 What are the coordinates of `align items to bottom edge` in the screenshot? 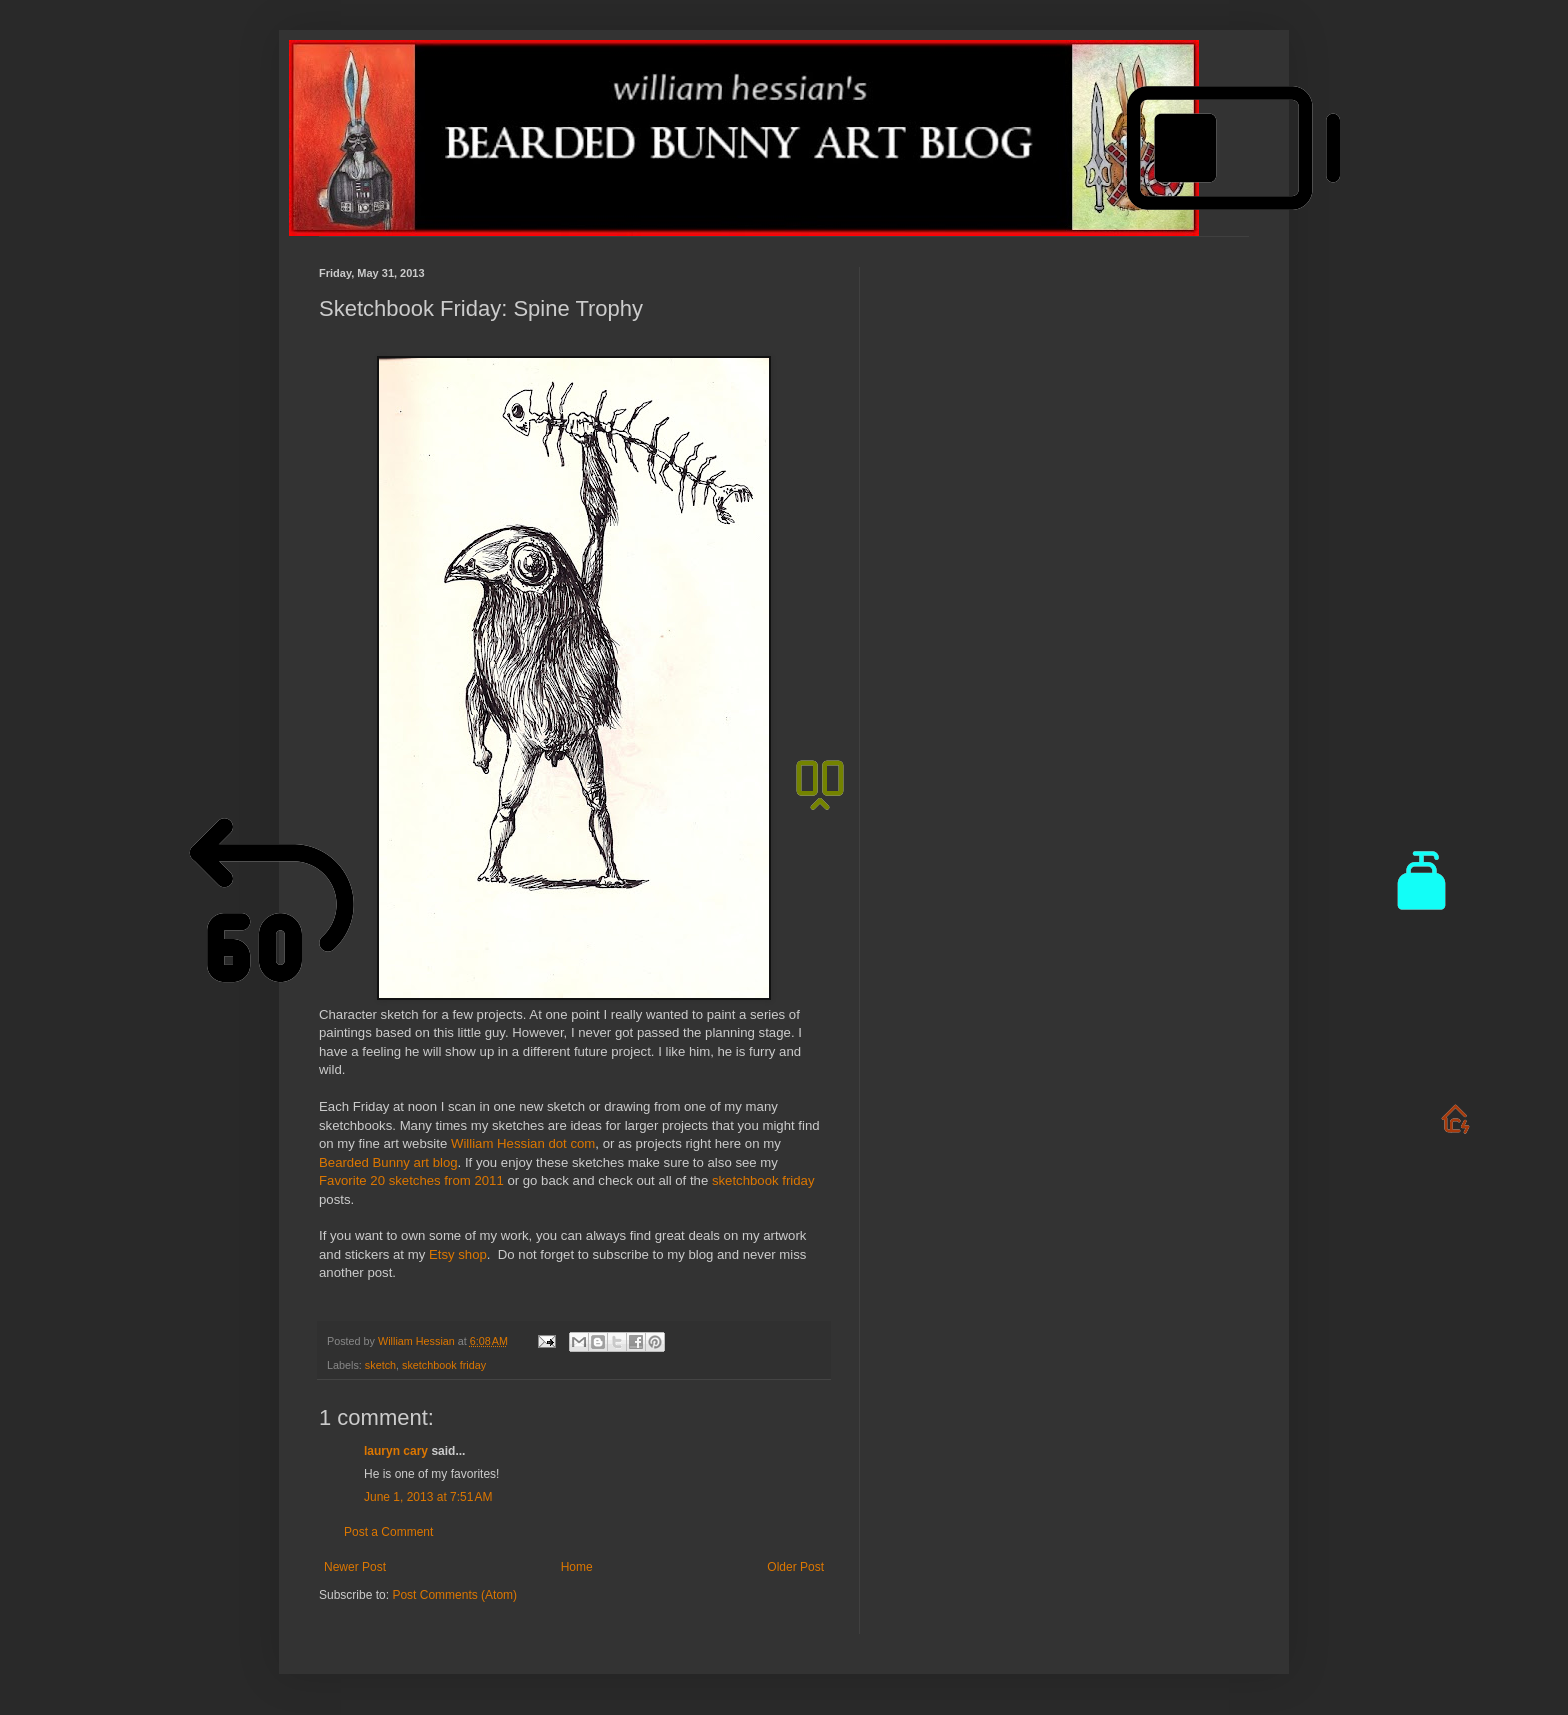 It's located at (820, 784).